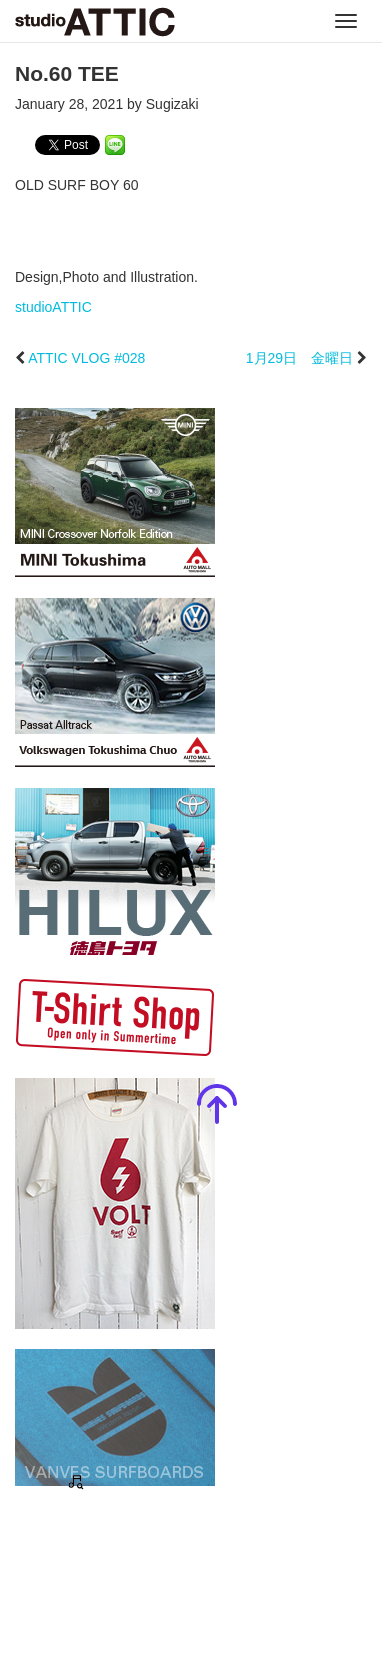  Describe the element at coordinates (217, 1104) in the screenshot. I see `upload to cloud storage` at that location.